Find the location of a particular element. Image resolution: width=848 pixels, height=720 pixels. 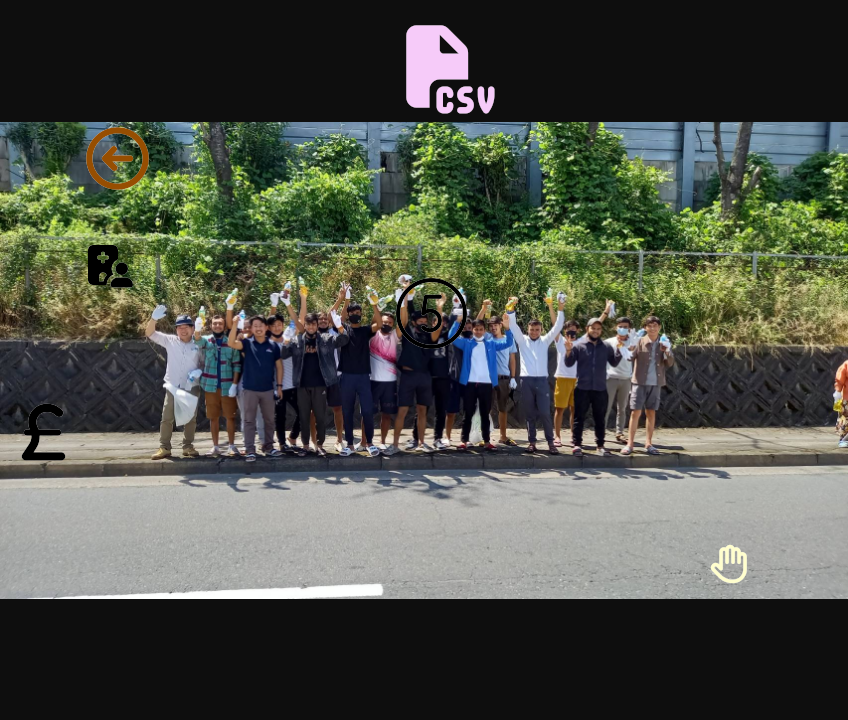

indicates step 5 in a multi-step process is located at coordinates (431, 313).